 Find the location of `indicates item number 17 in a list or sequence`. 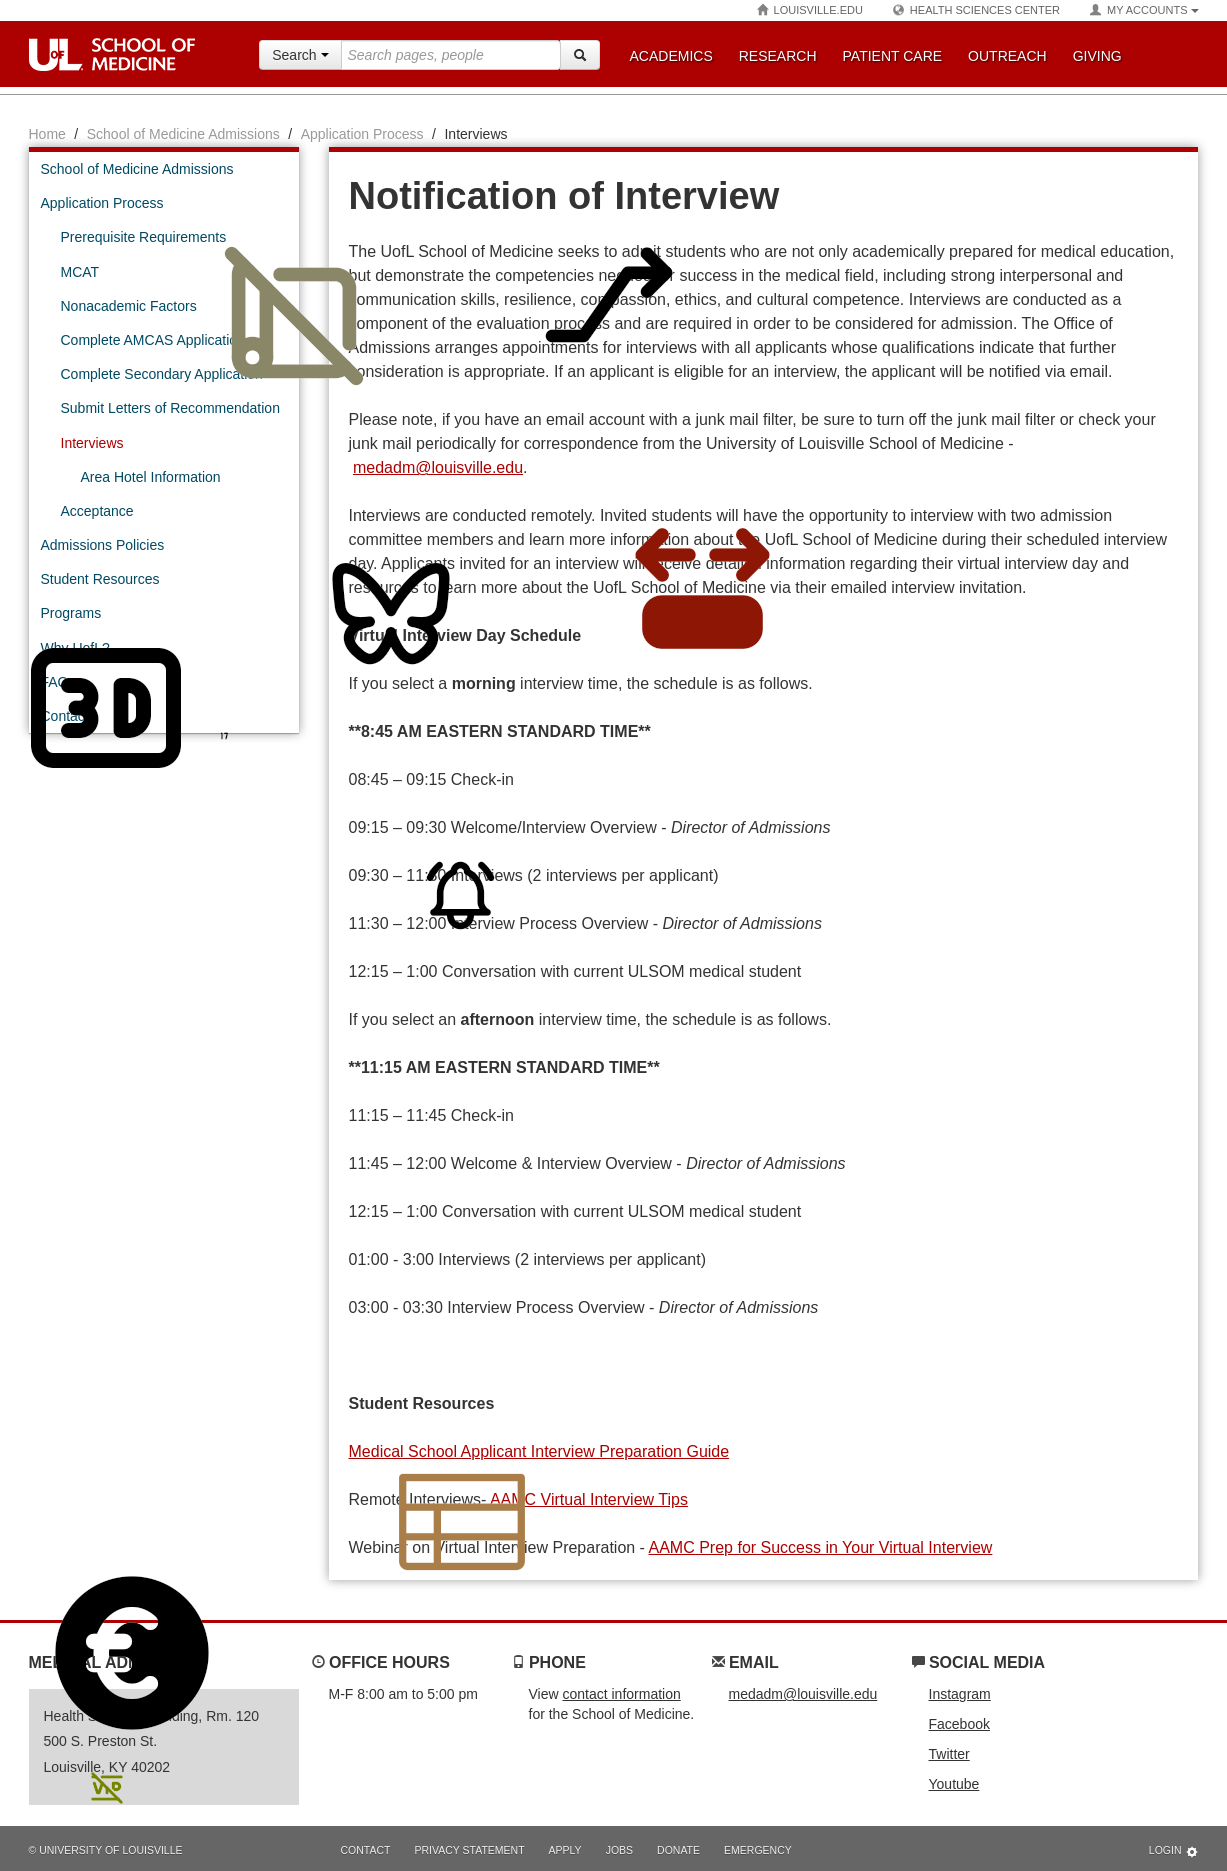

indicates item number 17 in a list or sequence is located at coordinates (224, 736).